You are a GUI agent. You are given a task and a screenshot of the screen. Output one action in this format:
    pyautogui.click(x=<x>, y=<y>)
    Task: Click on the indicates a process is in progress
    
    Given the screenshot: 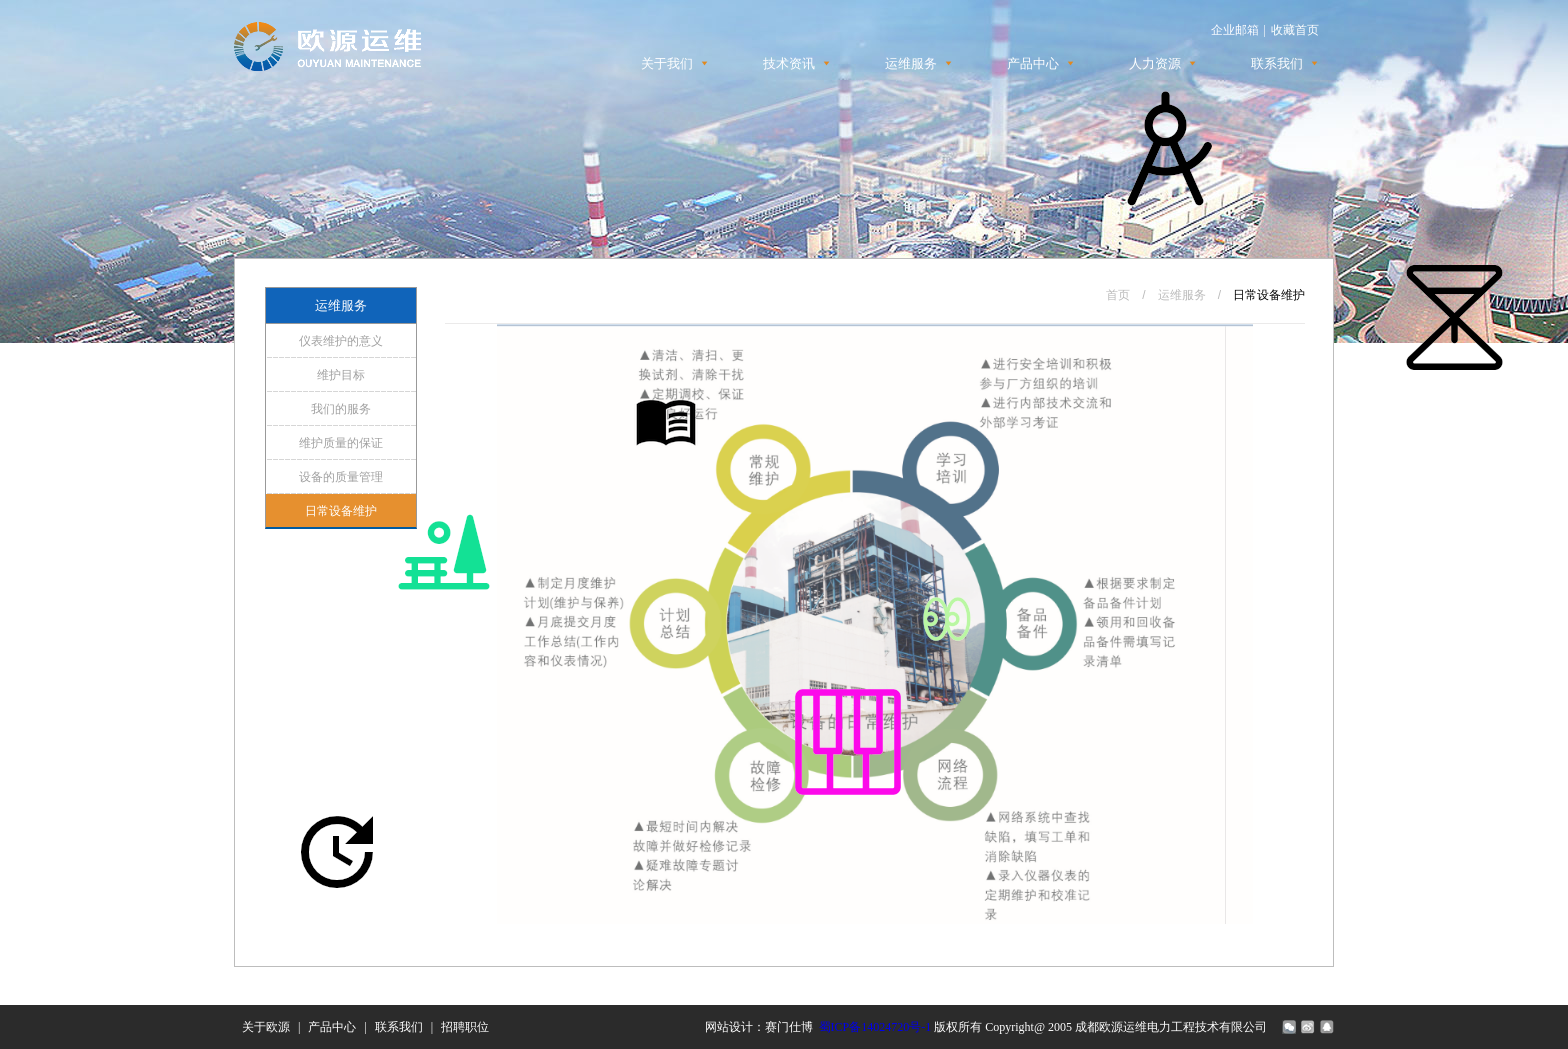 What is the action you would take?
    pyautogui.click(x=1454, y=317)
    